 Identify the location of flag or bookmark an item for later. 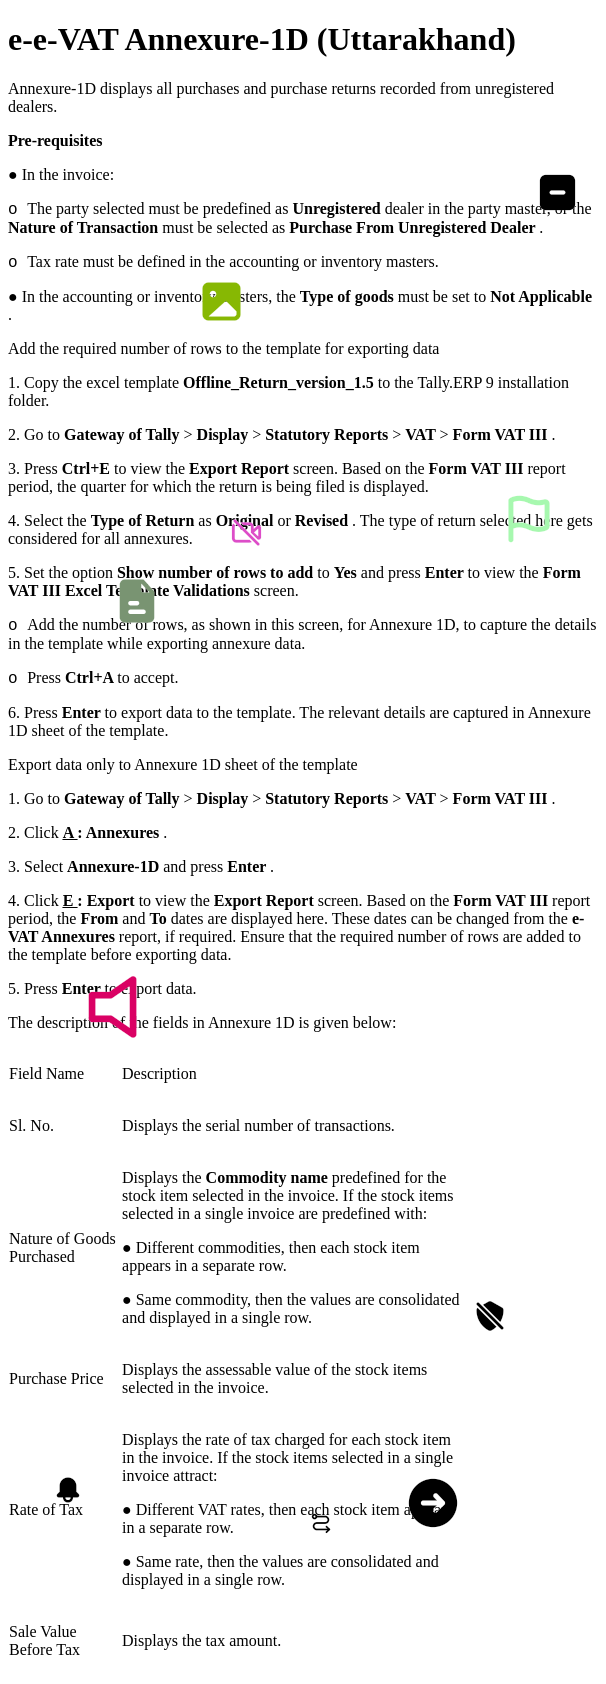
(529, 519).